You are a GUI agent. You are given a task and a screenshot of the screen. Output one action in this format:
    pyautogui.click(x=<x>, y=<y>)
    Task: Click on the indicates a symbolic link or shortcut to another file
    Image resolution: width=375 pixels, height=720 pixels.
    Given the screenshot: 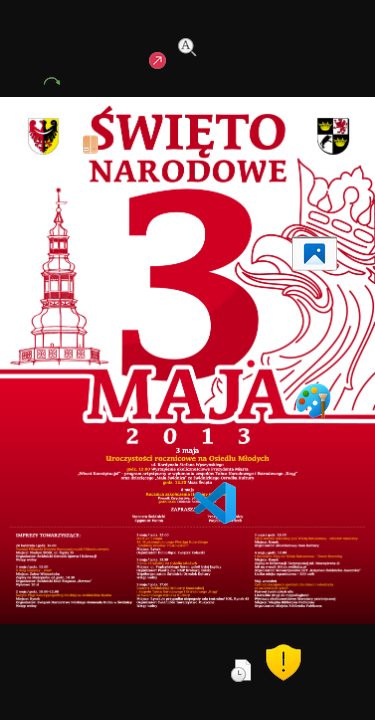 What is the action you would take?
    pyautogui.click(x=157, y=60)
    